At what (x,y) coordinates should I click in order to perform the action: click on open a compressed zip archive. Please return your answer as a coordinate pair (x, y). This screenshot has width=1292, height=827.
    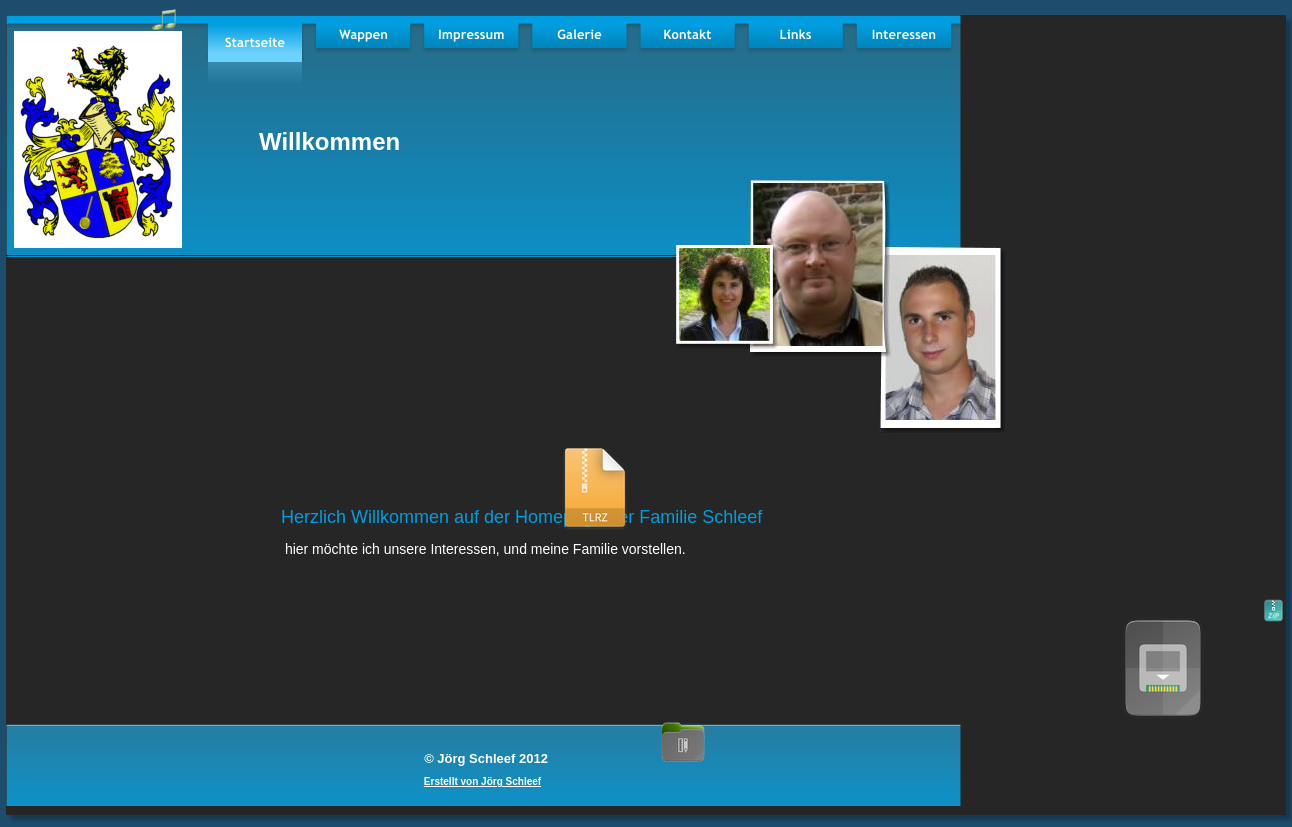
    Looking at the image, I should click on (1273, 610).